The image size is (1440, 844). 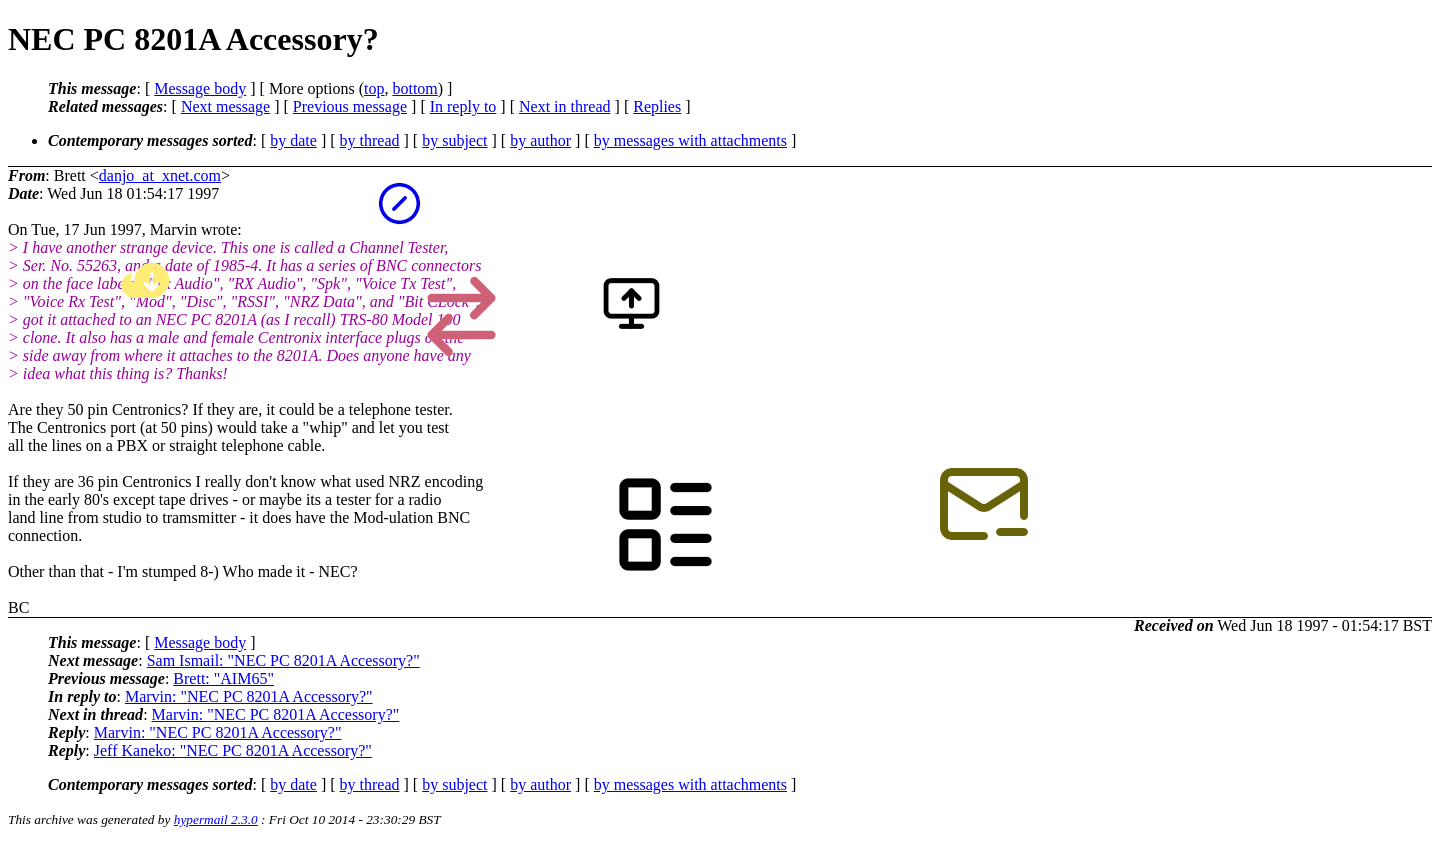 I want to click on indicates a blocked or prohibited action, so click(x=399, y=203).